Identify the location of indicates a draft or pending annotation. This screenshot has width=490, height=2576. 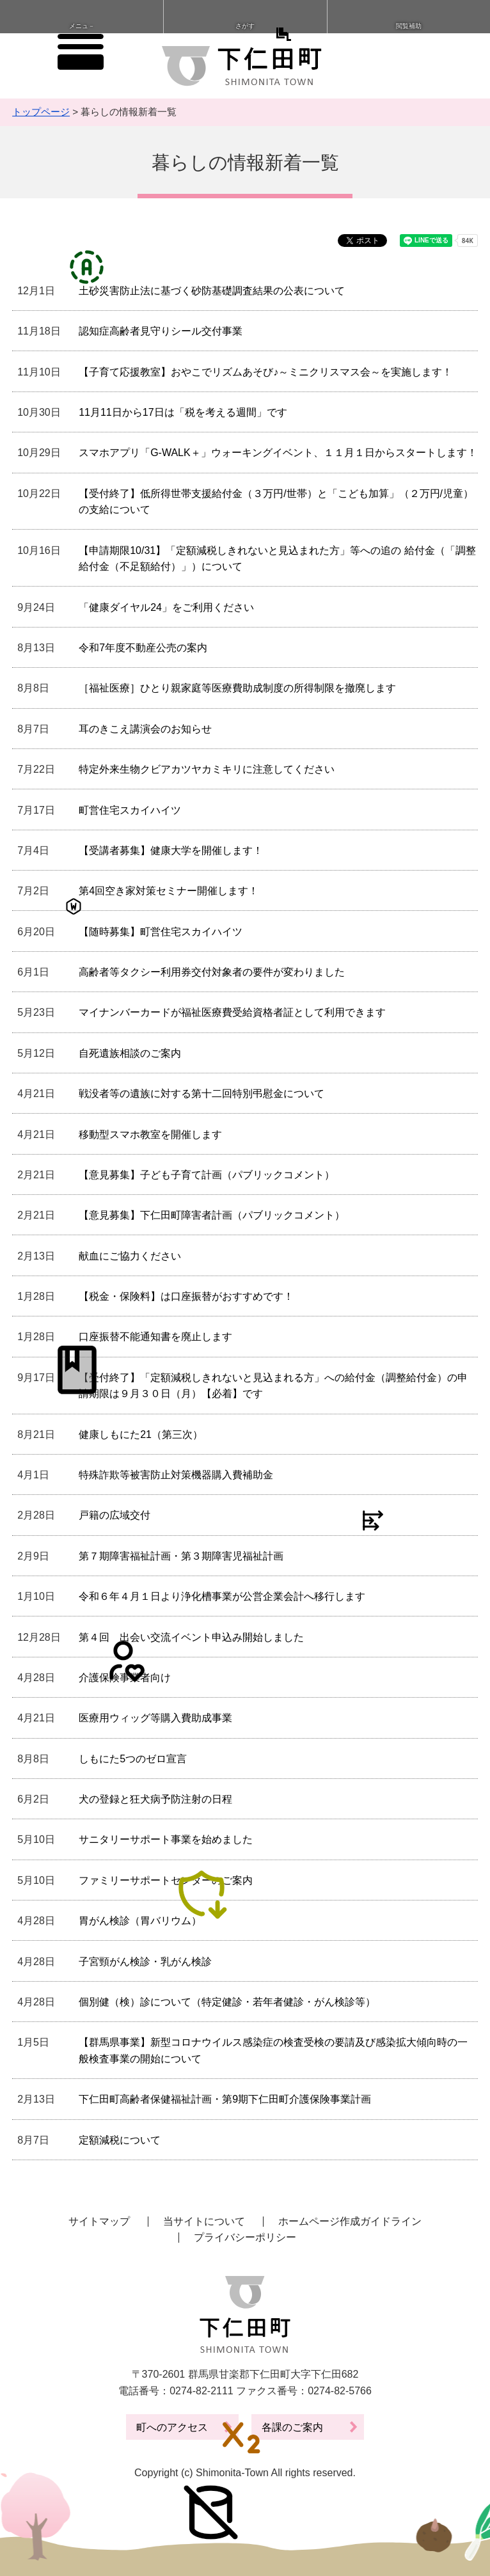
(86, 267).